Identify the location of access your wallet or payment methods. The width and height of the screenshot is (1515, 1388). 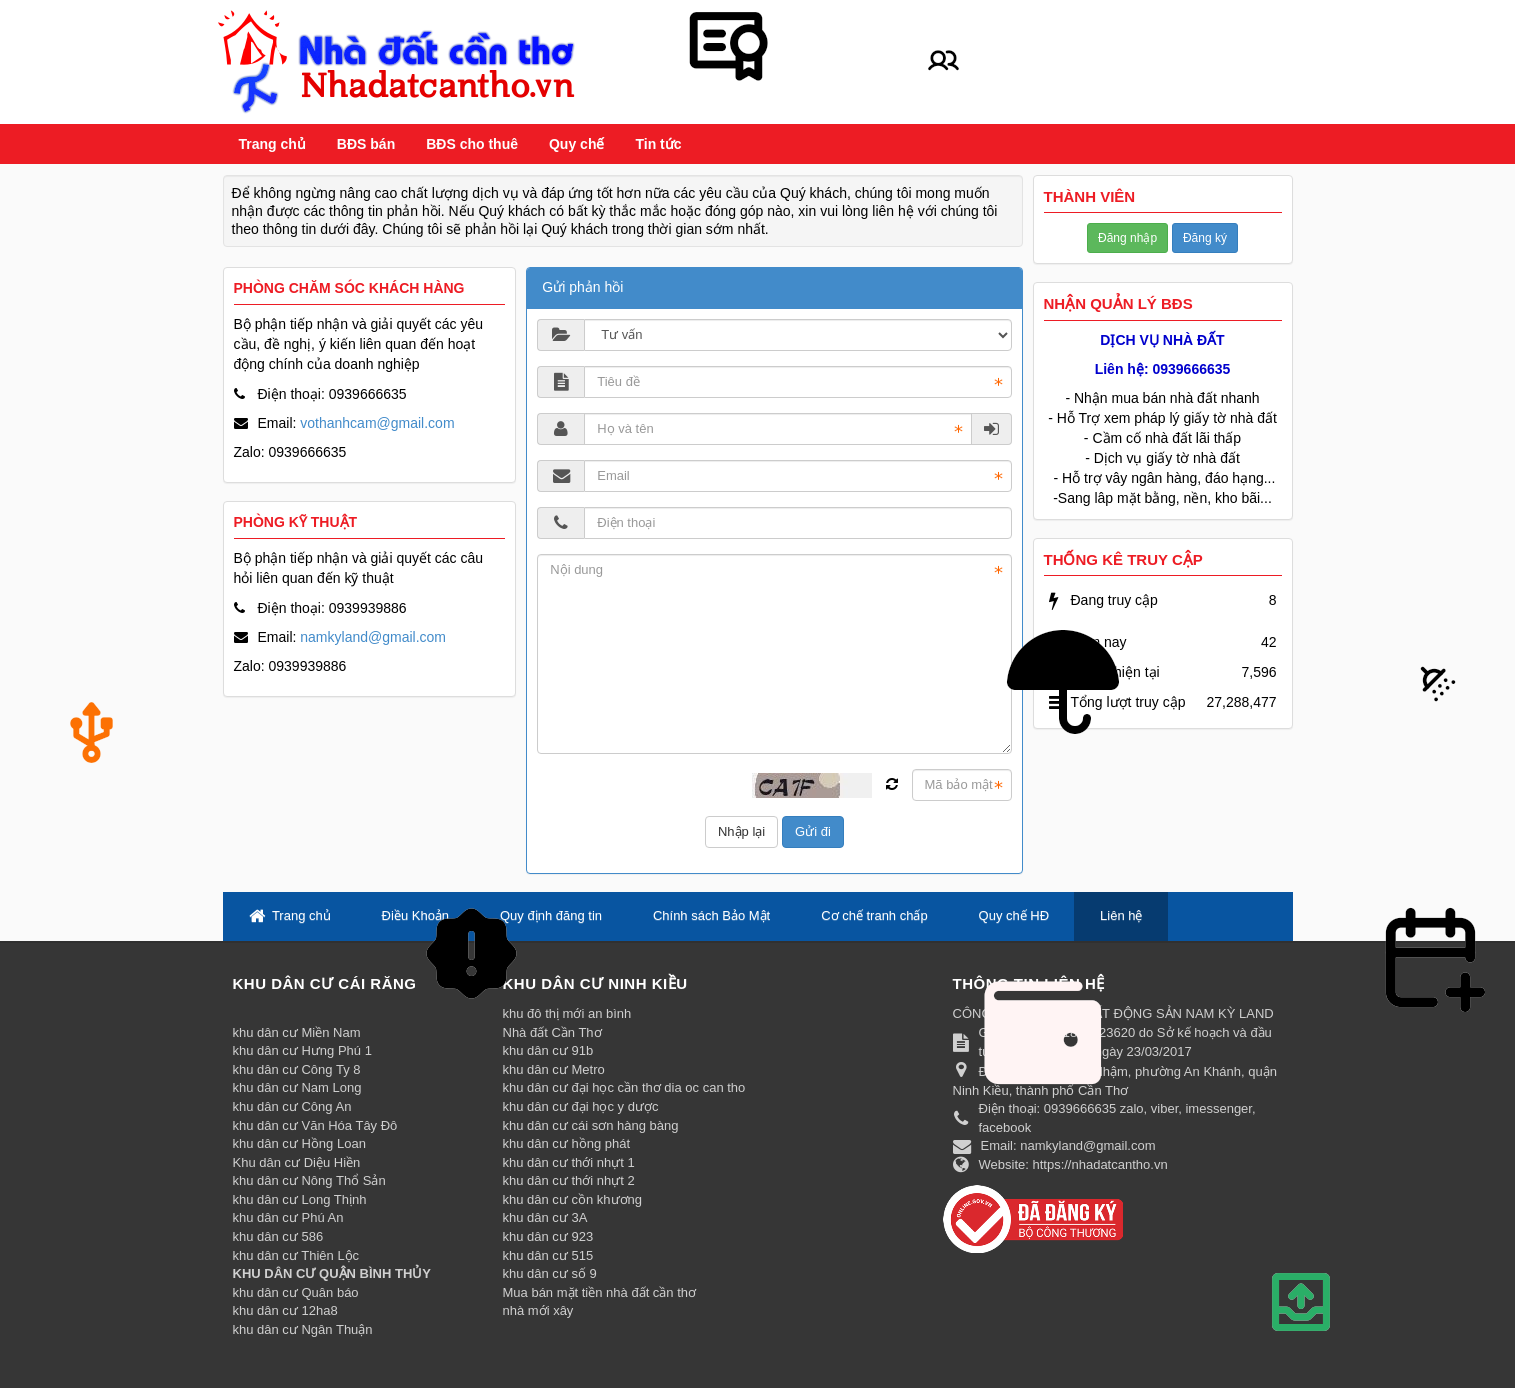
(1040, 1037).